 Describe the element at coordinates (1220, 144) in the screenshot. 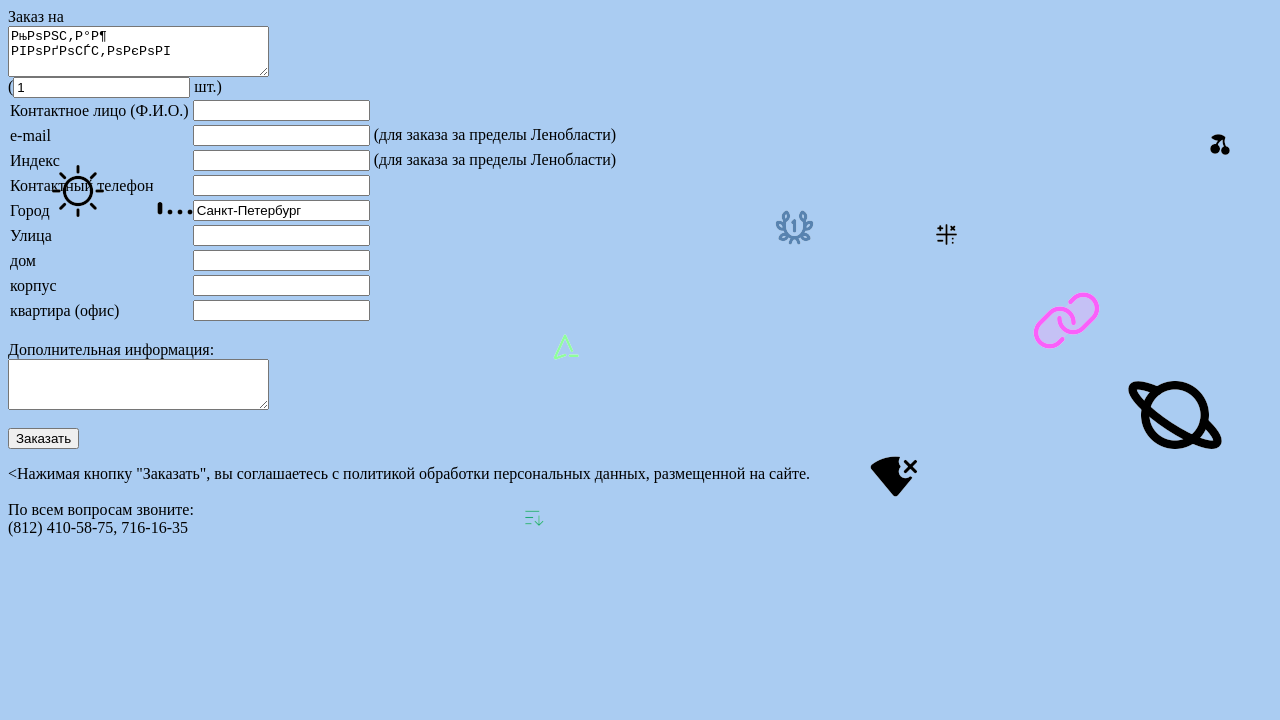

I see `indicates fruit or food category` at that location.